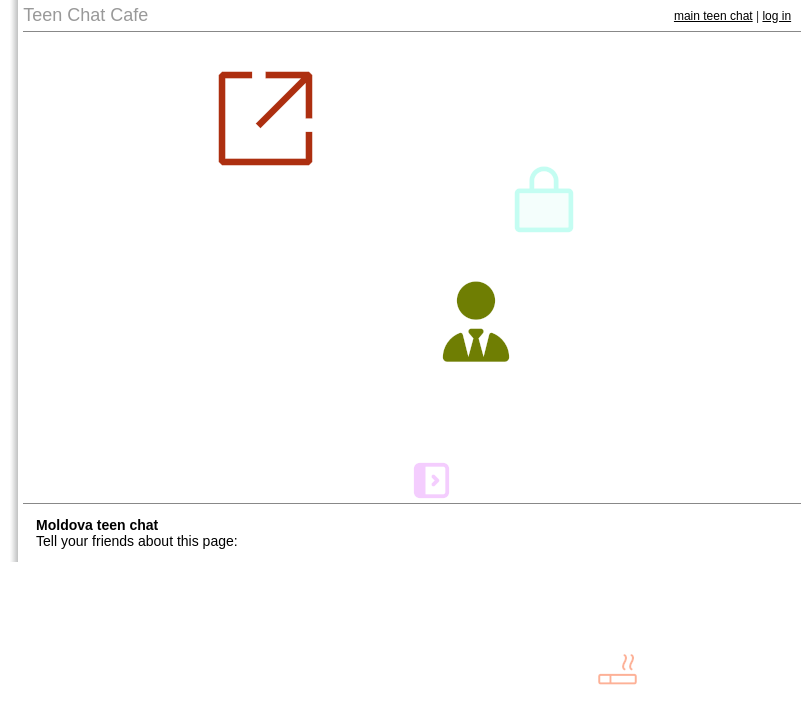 The width and height of the screenshot is (806, 720). I want to click on indicates a locked or secured item, so click(544, 203).